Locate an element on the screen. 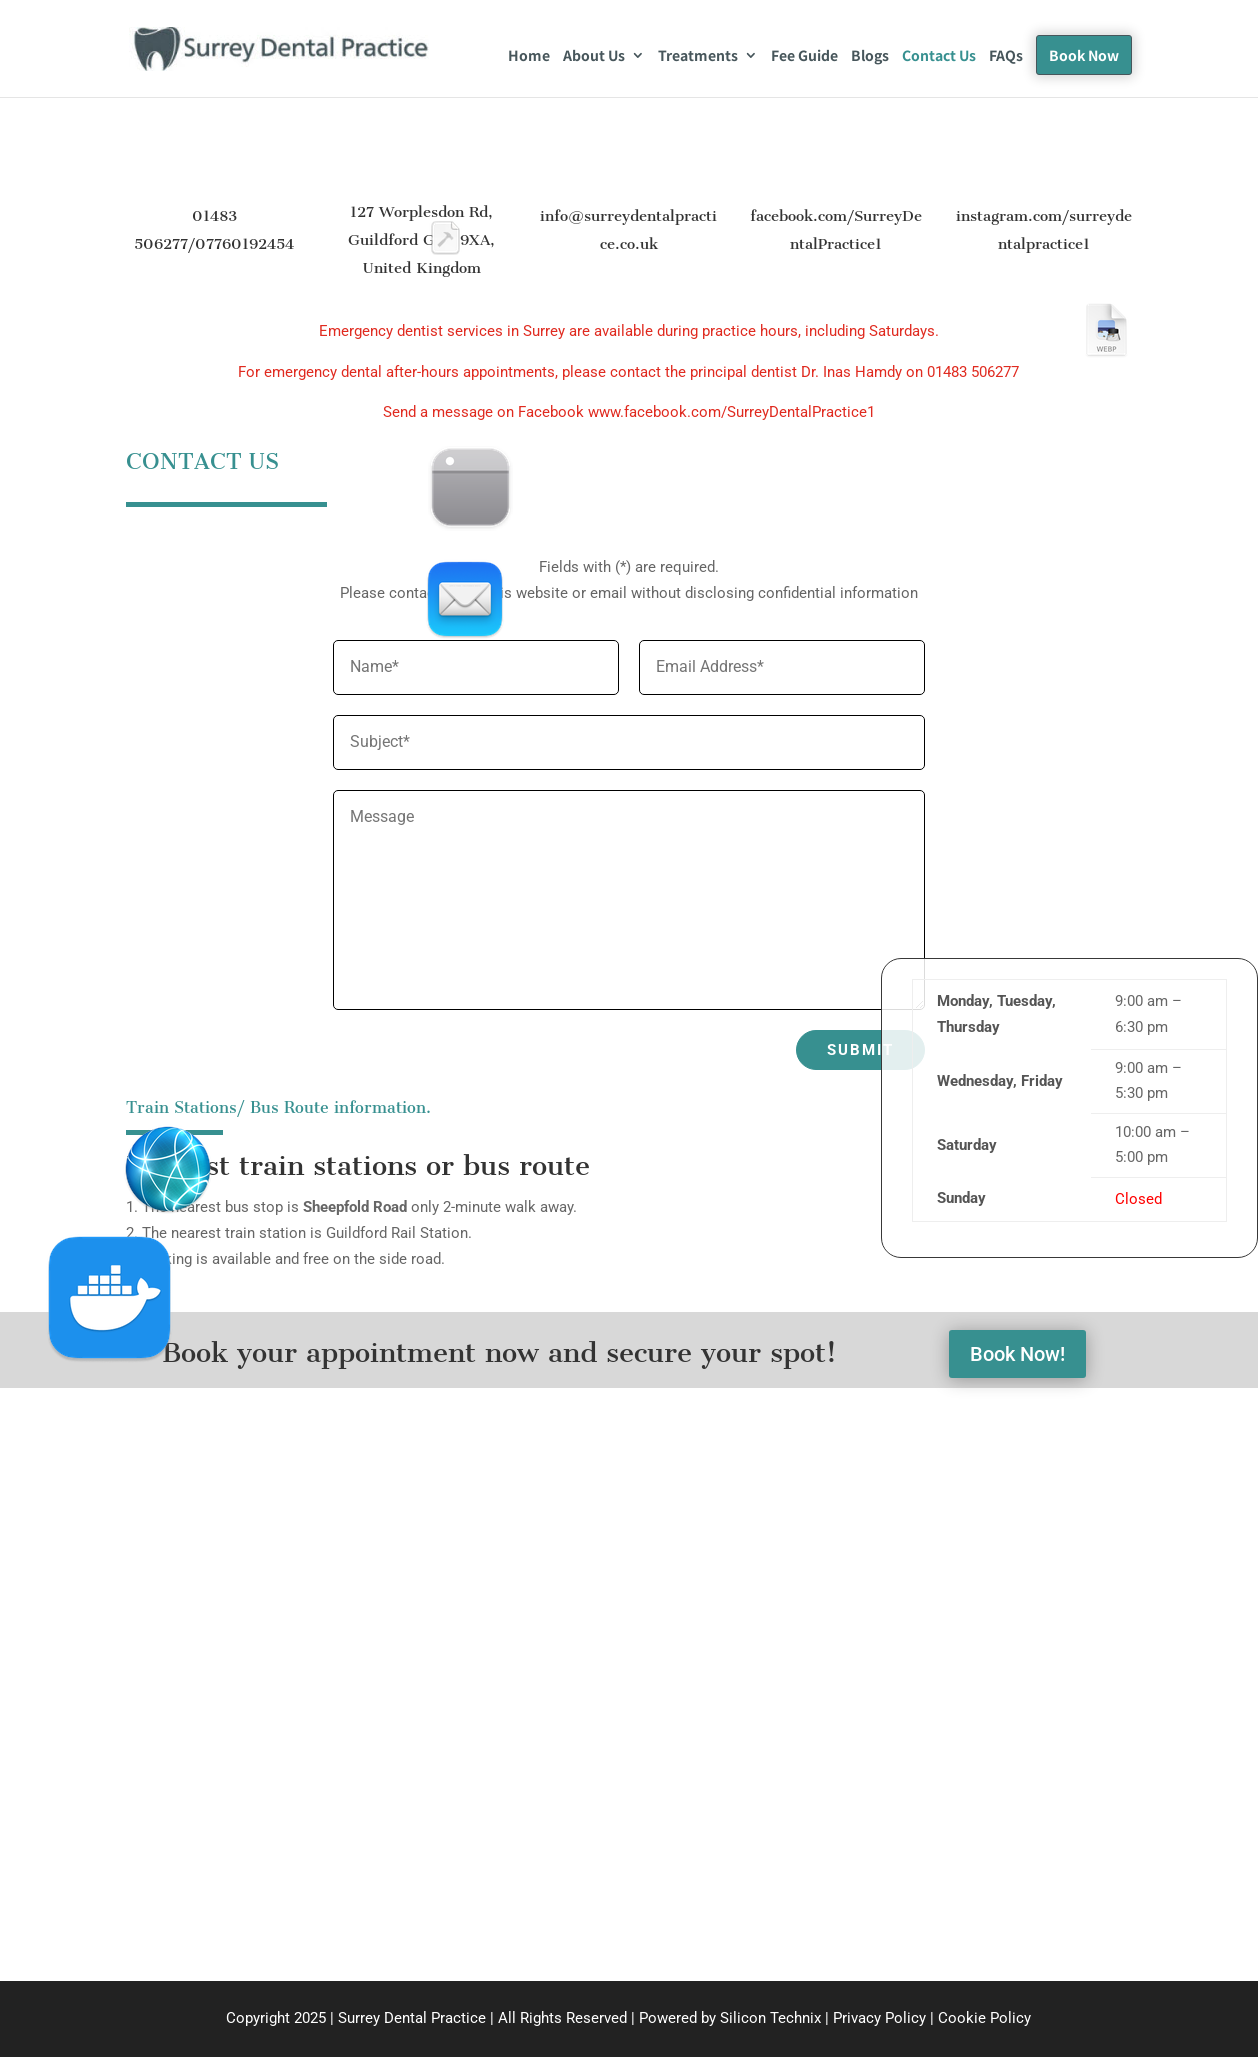 This screenshot has height=2057, width=1258. indicates a CMake configuration file is located at coordinates (445, 237).